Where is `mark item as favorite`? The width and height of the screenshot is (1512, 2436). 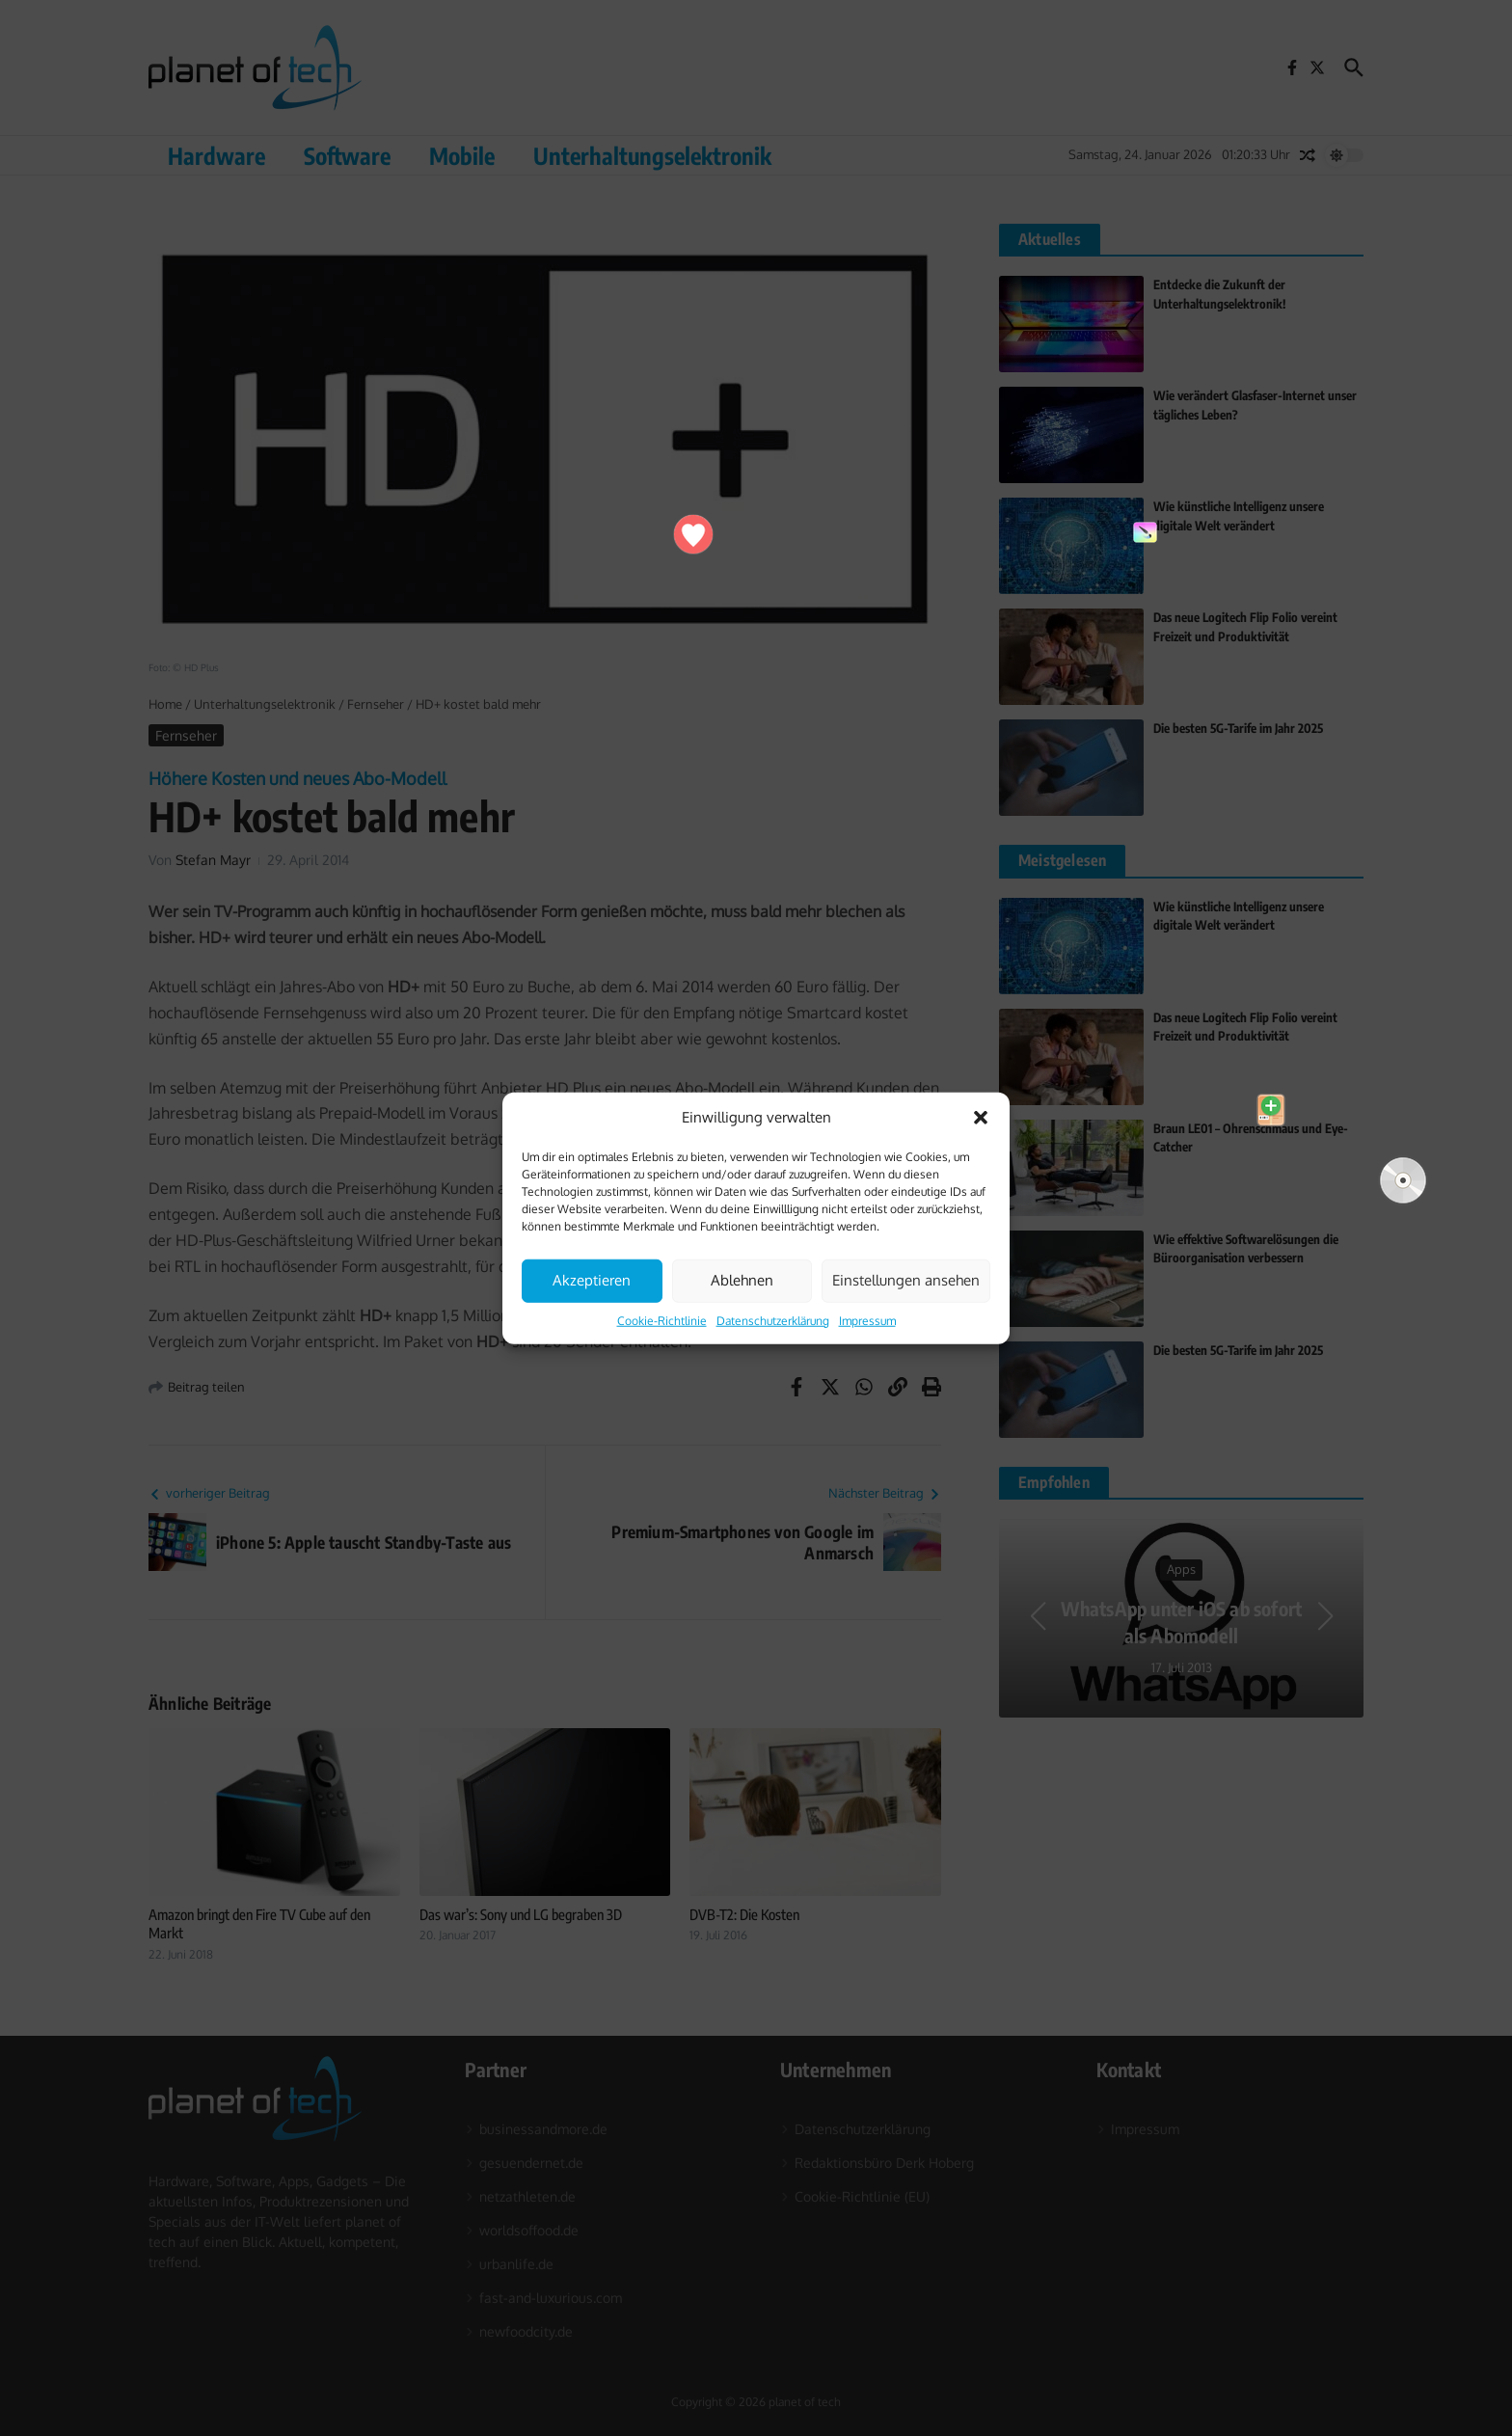 mark item as favorite is located at coordinates (693, 534).